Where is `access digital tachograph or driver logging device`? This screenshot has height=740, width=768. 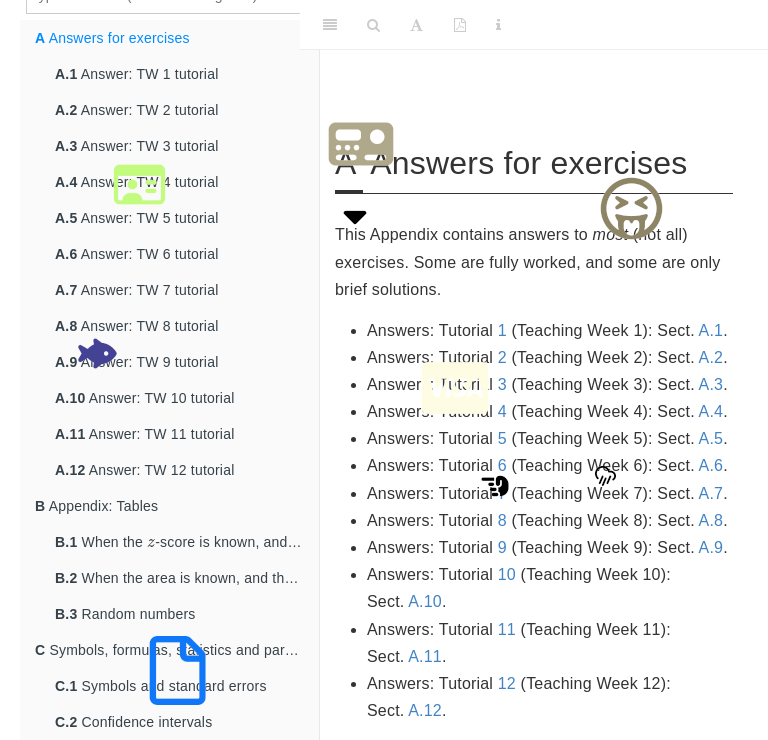 access digital tachograph or driver logging device is located at coordinates (361, 144).